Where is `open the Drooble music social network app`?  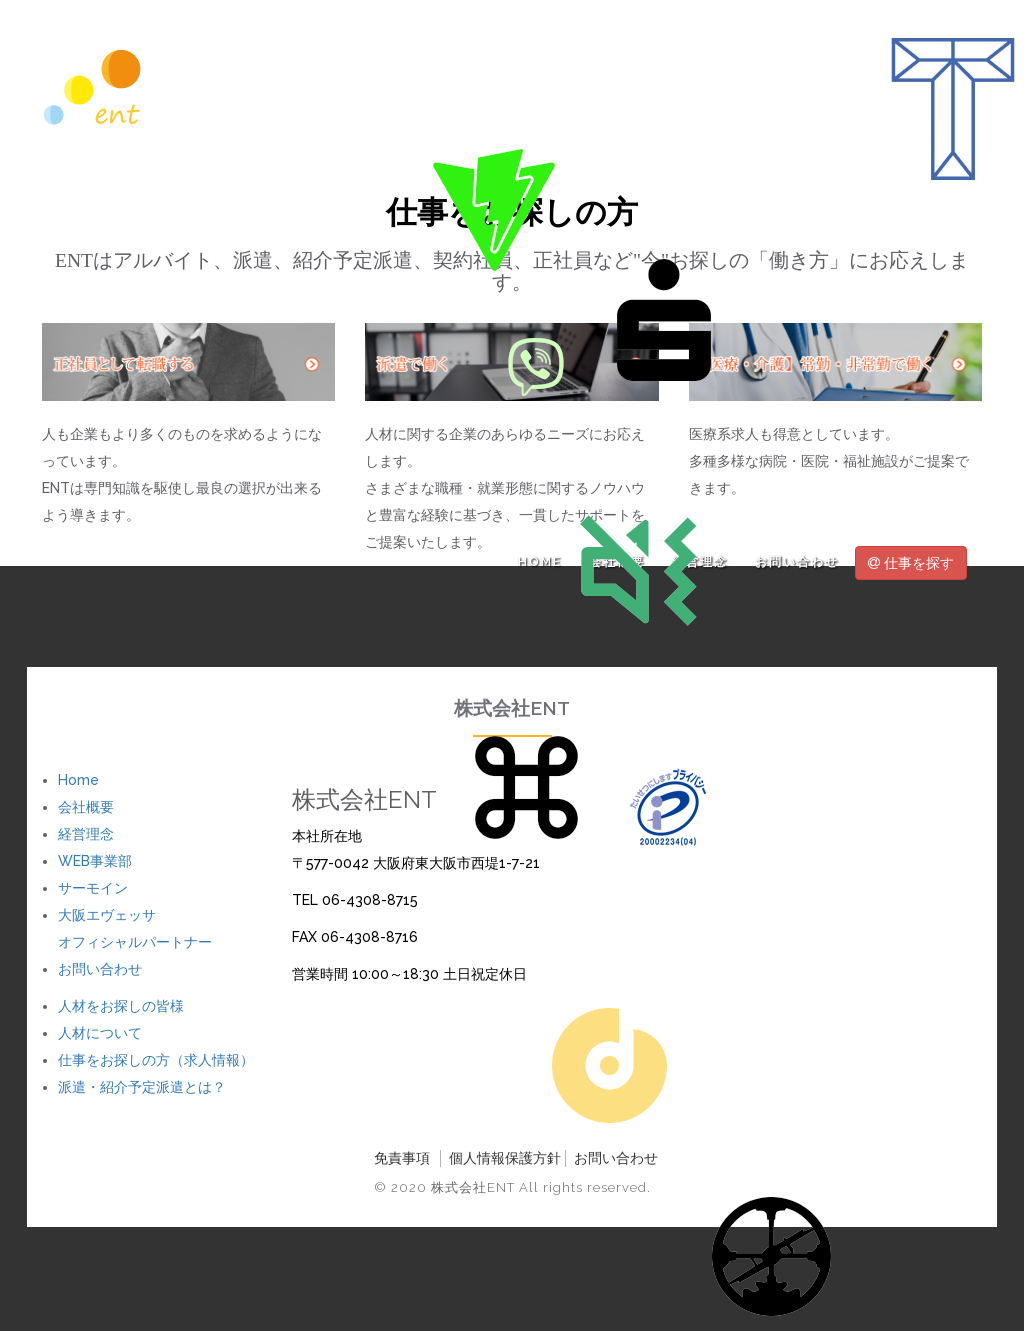
open the Drooble music social network app is located at coordinates (609, 1065).